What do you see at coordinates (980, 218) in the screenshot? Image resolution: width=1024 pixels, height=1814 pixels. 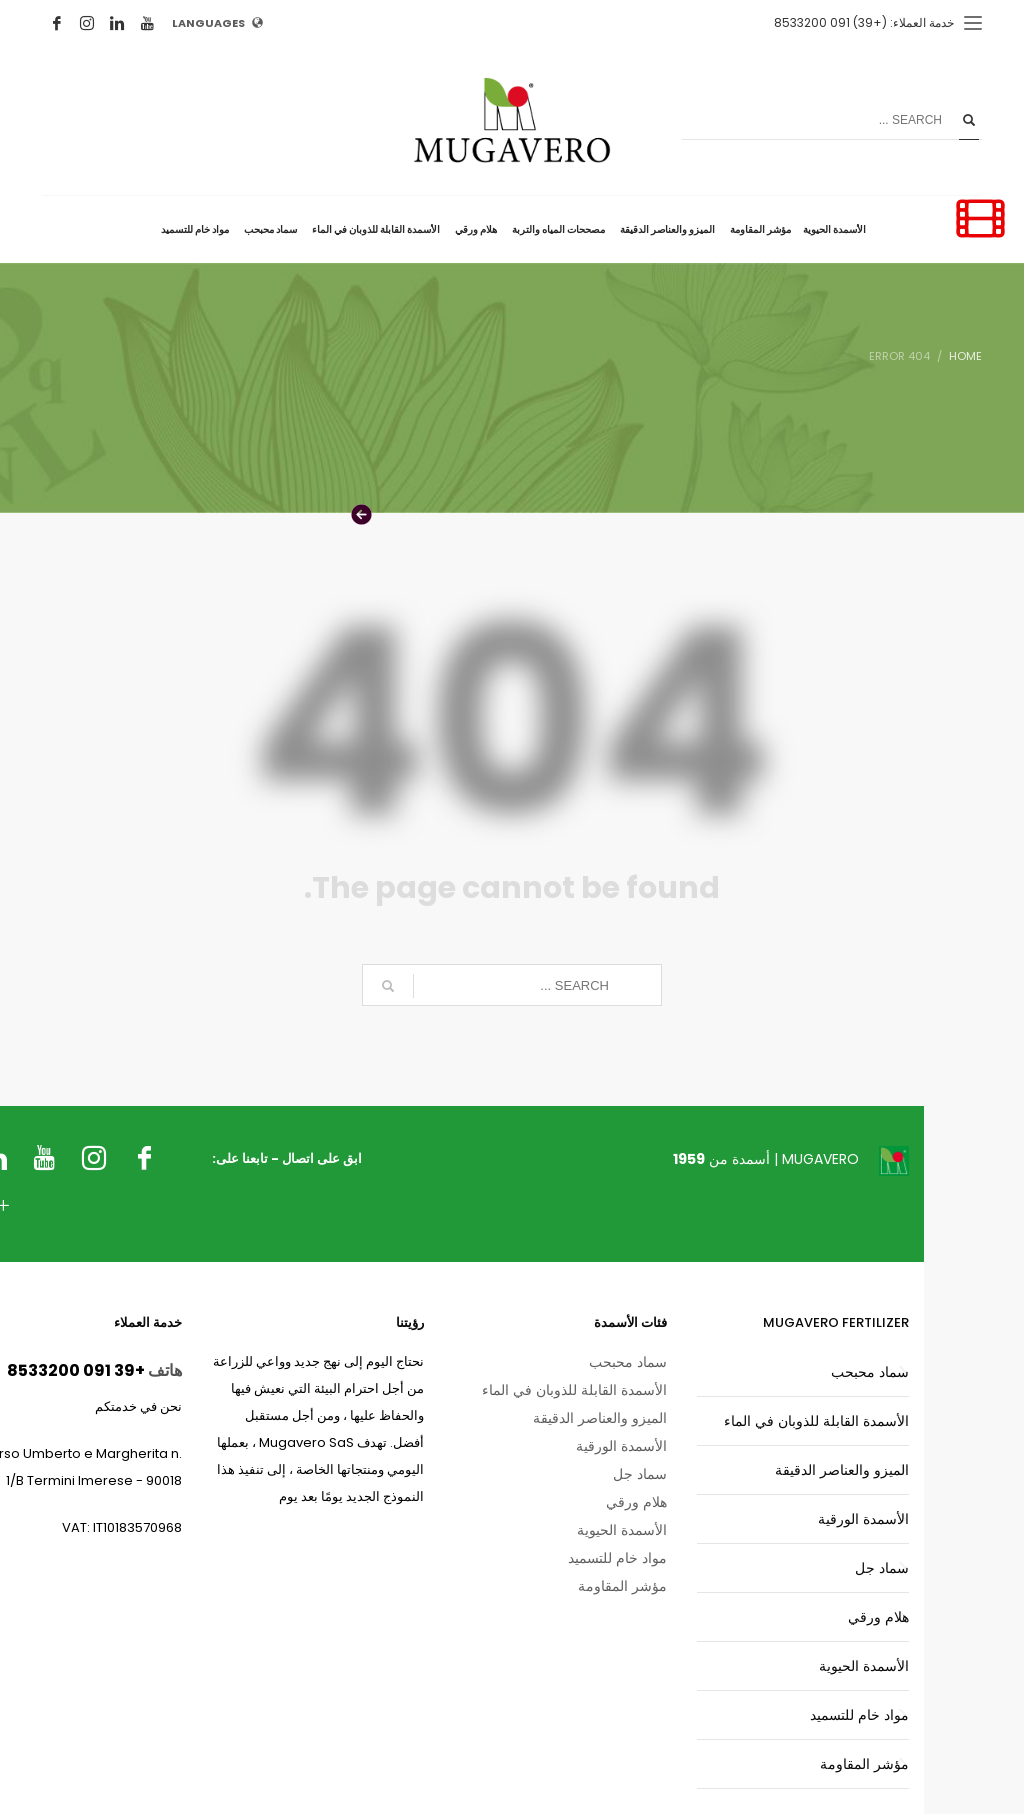 I see `access video or film content` at bounding box center [980, 218].